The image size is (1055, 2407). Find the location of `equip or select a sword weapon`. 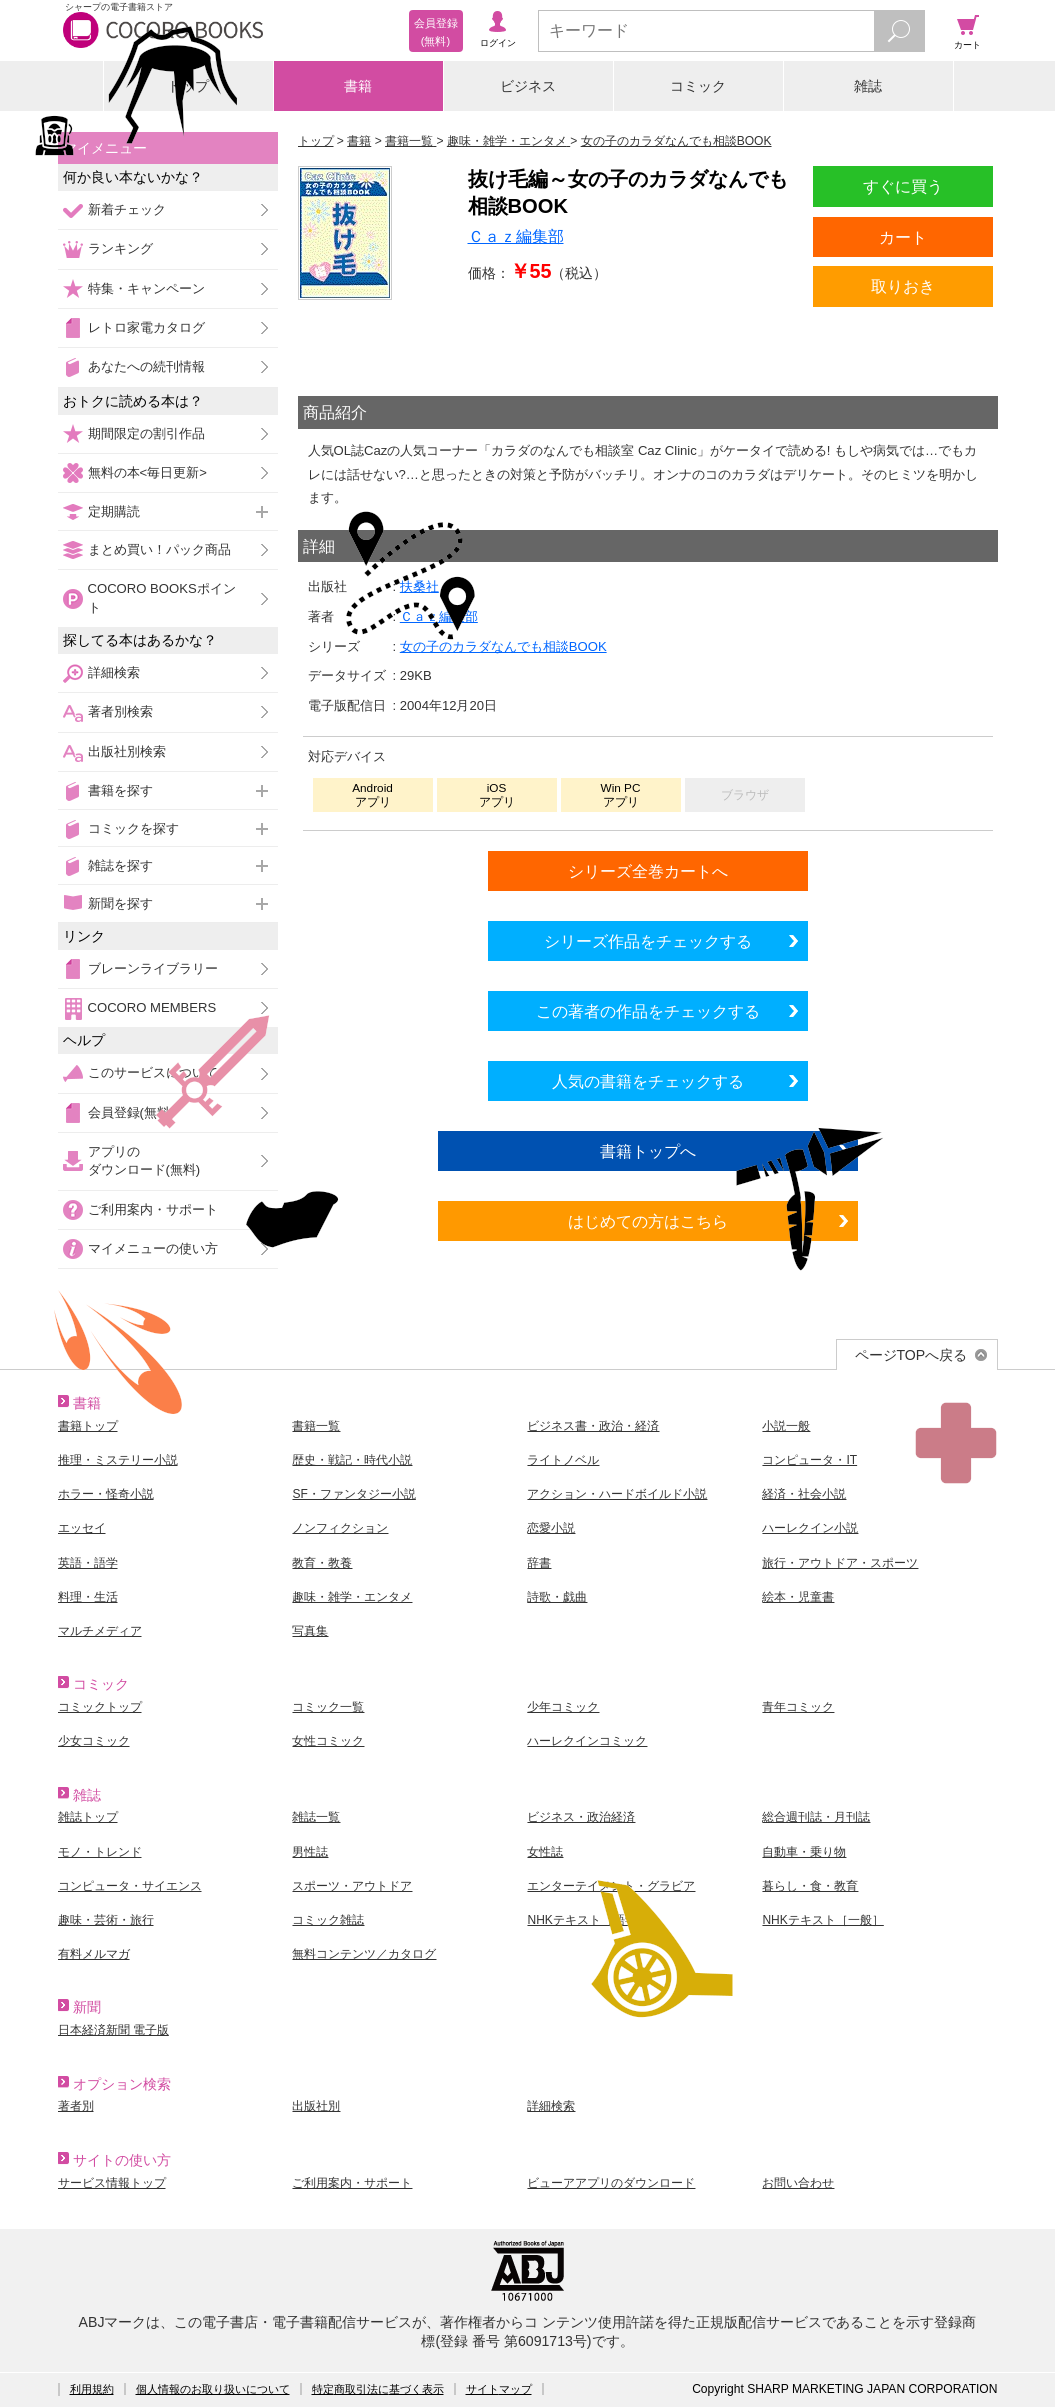

equip or select a sword weapon is located at coordinates (212, 1071).